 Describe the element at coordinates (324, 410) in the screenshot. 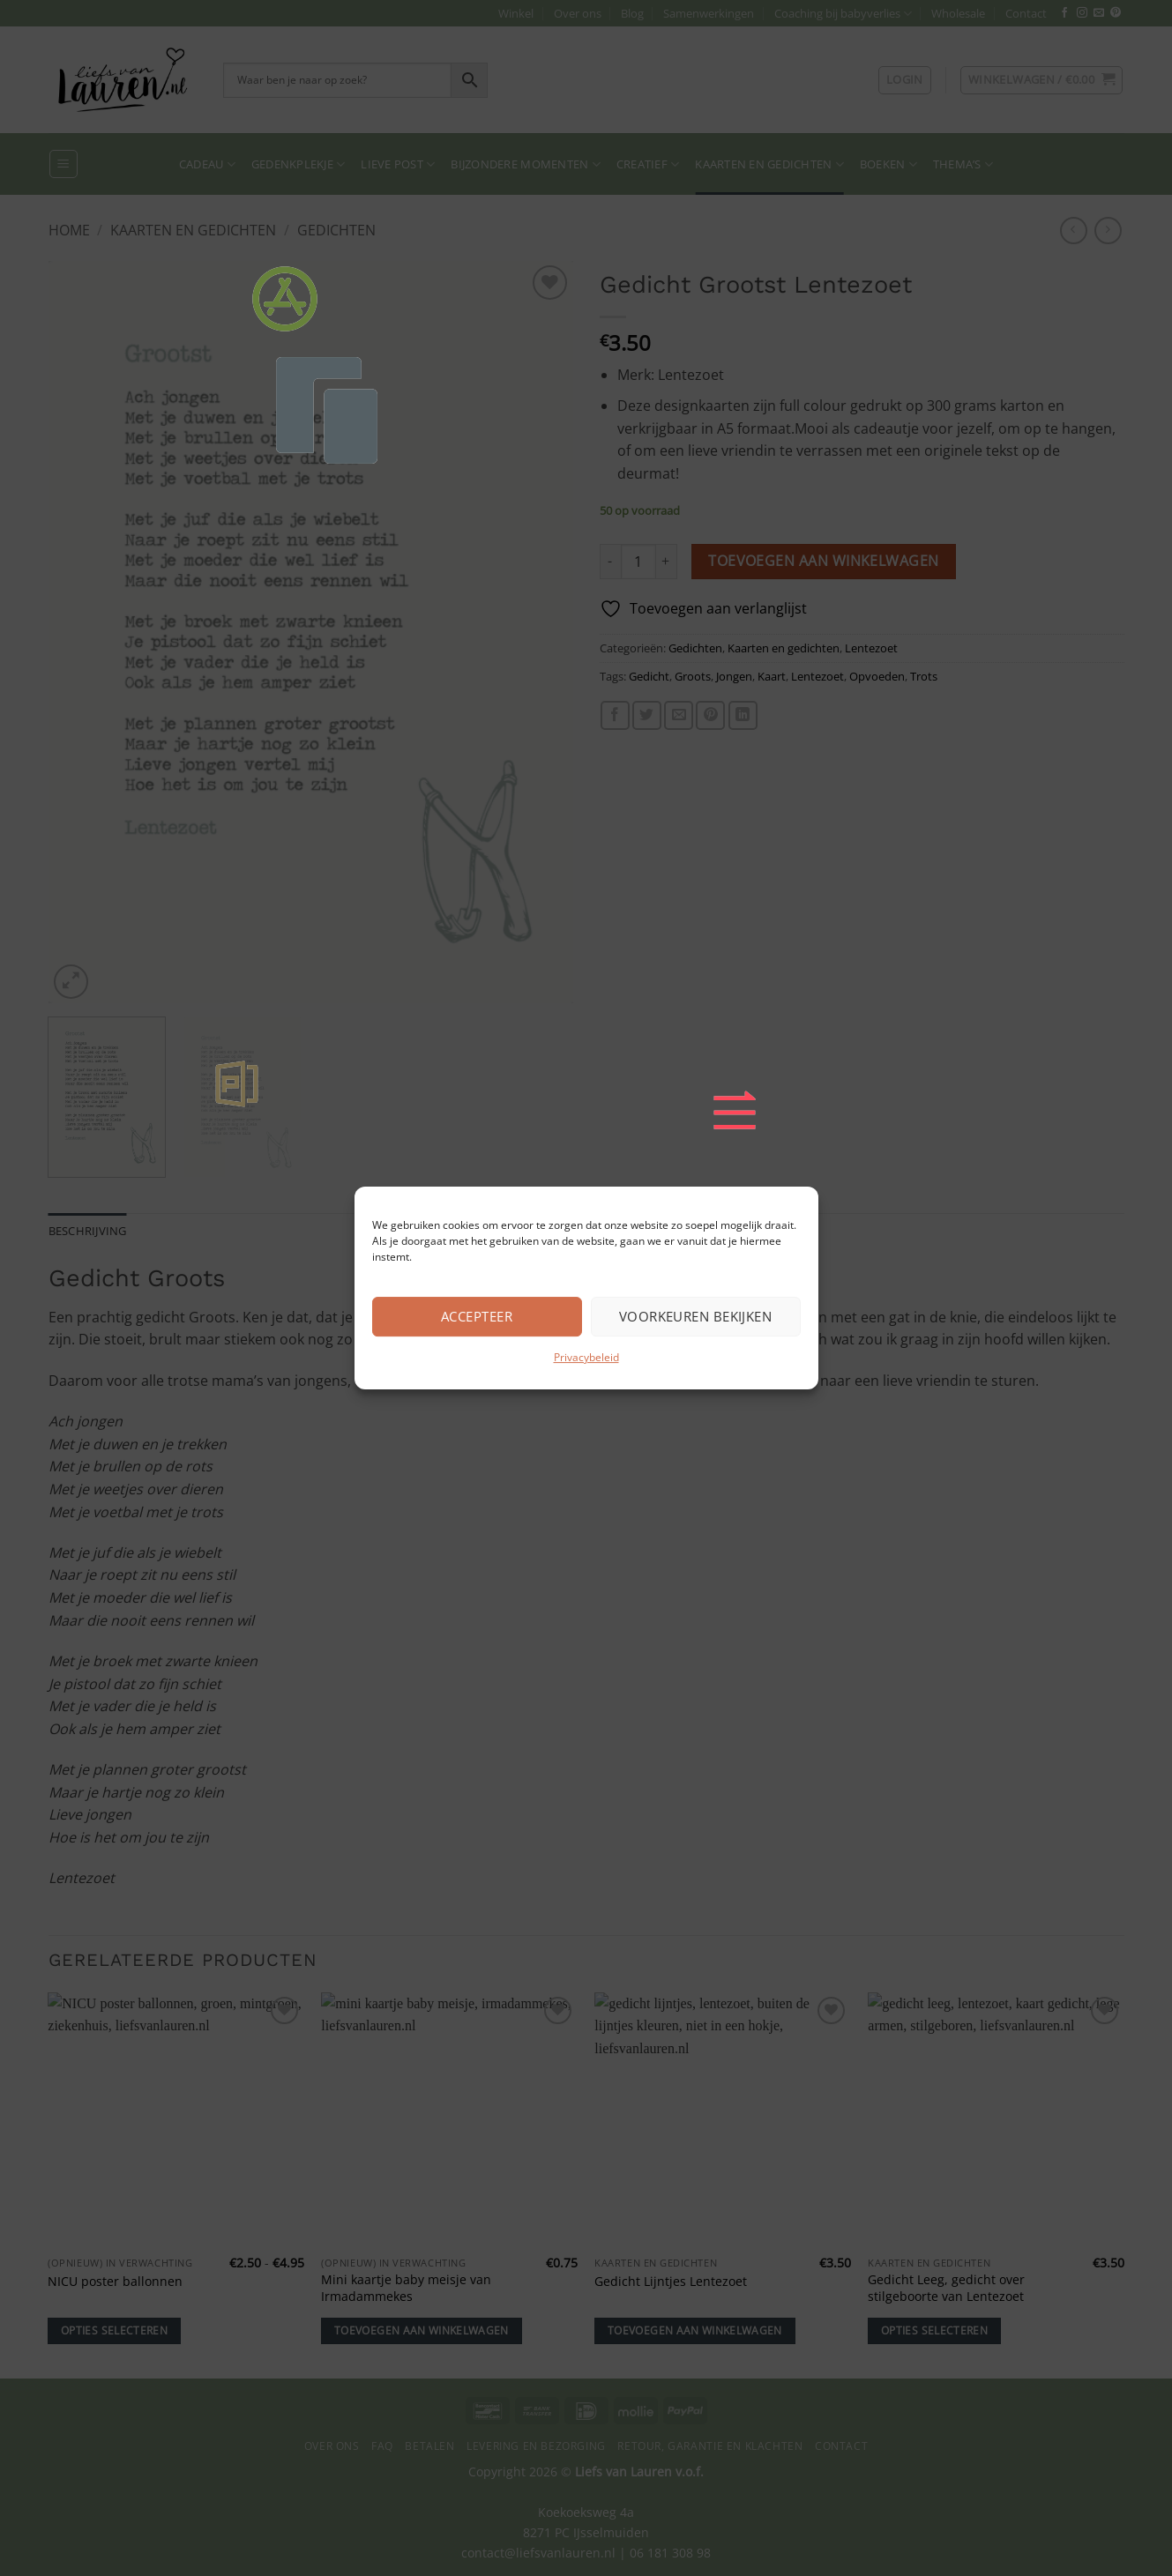

I see `manage connected devices` at that location.